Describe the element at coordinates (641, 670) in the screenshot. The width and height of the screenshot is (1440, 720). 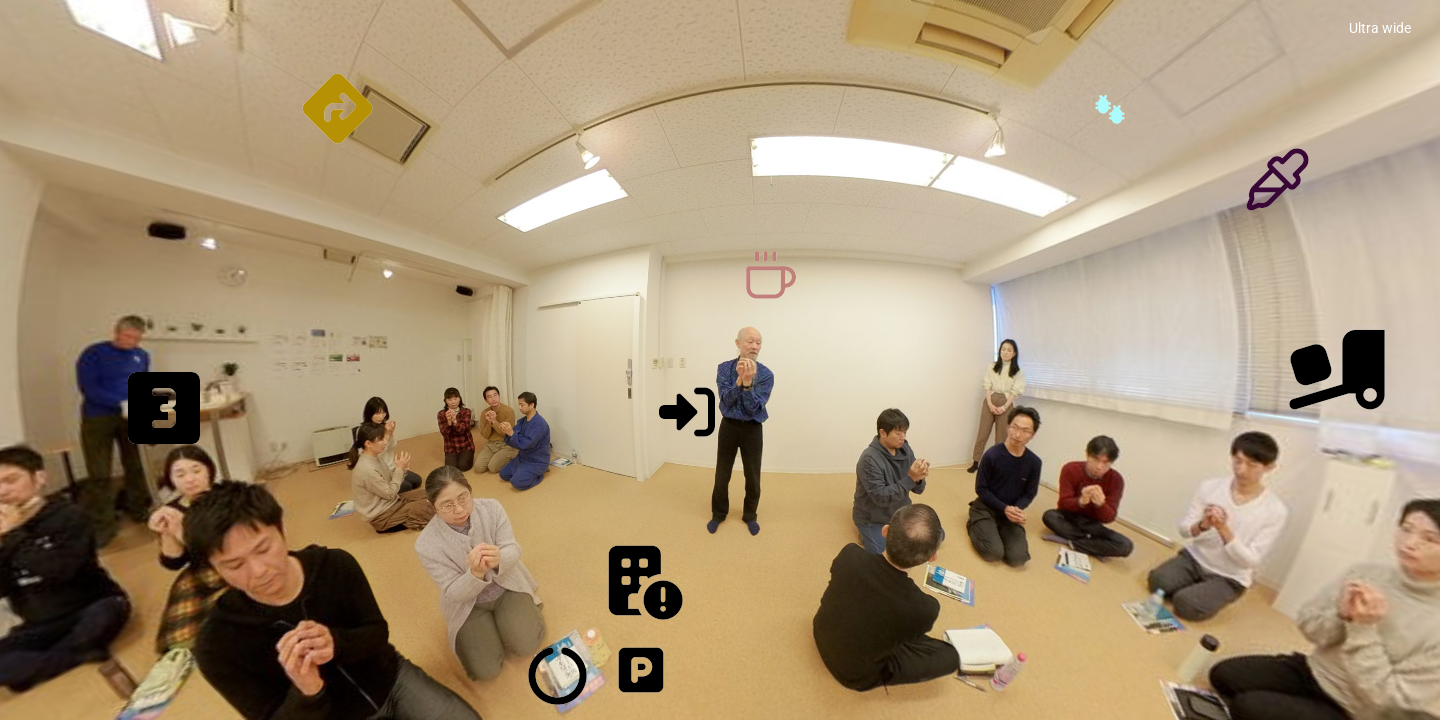
I see `find nearby parking locations` at that location.